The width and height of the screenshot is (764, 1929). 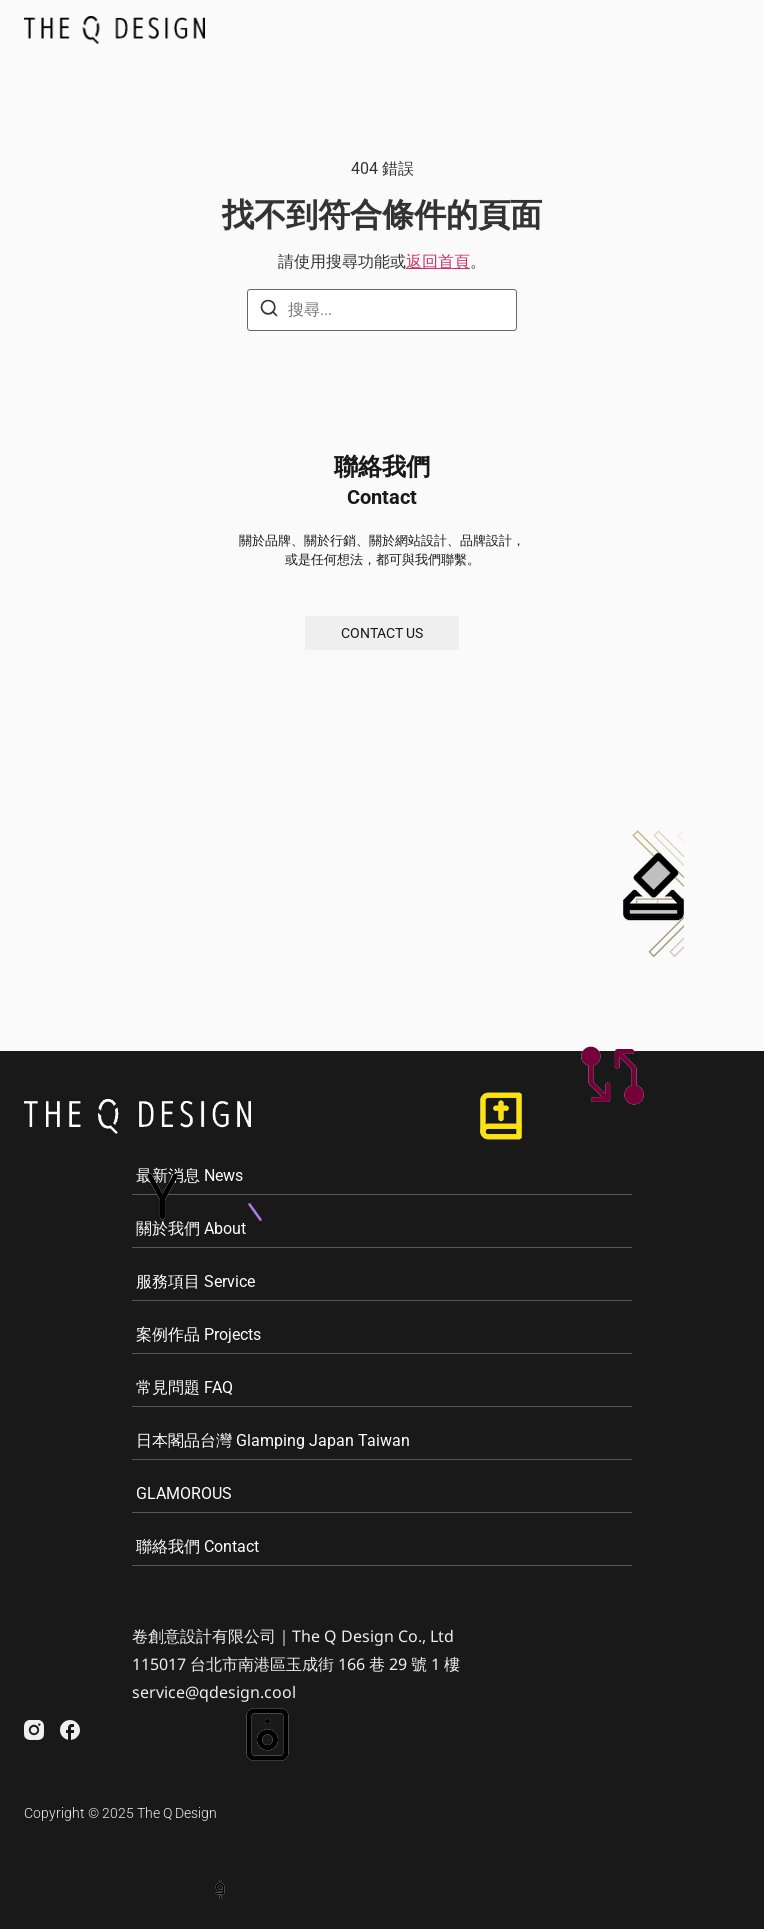 What do you see at coordinates (255, 1212) in the screenshot?
I see `indicates a disabled or unavailable feature` at bounding box center [255, 1212].